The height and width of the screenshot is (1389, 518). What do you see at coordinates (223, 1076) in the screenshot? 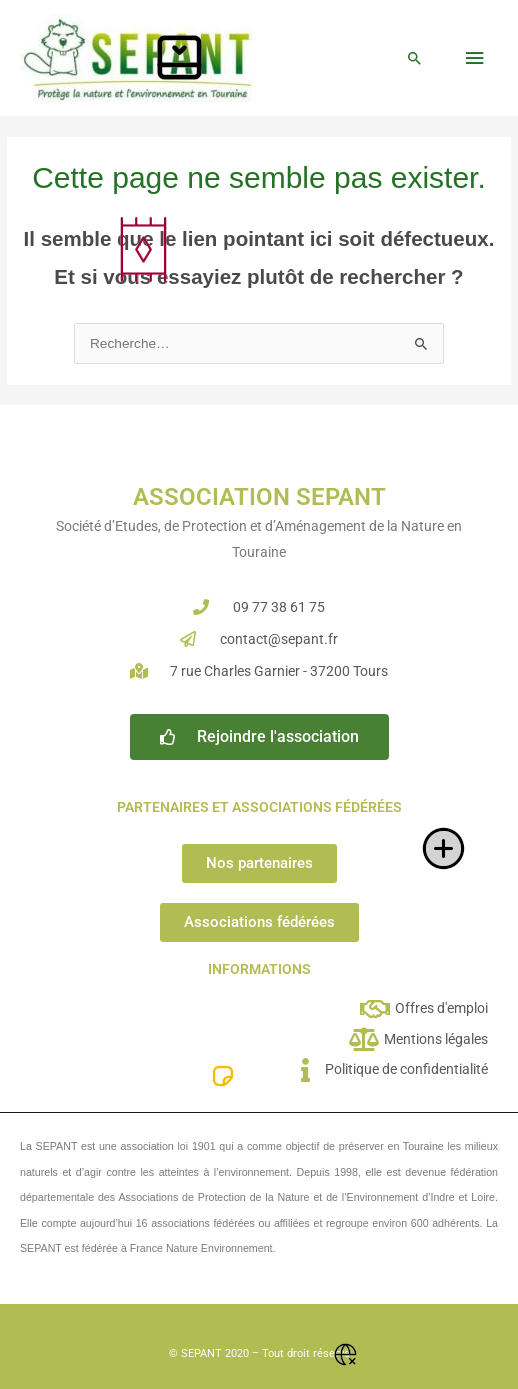
I see `add a sticker to your message` at bounding box center [223, 1076].